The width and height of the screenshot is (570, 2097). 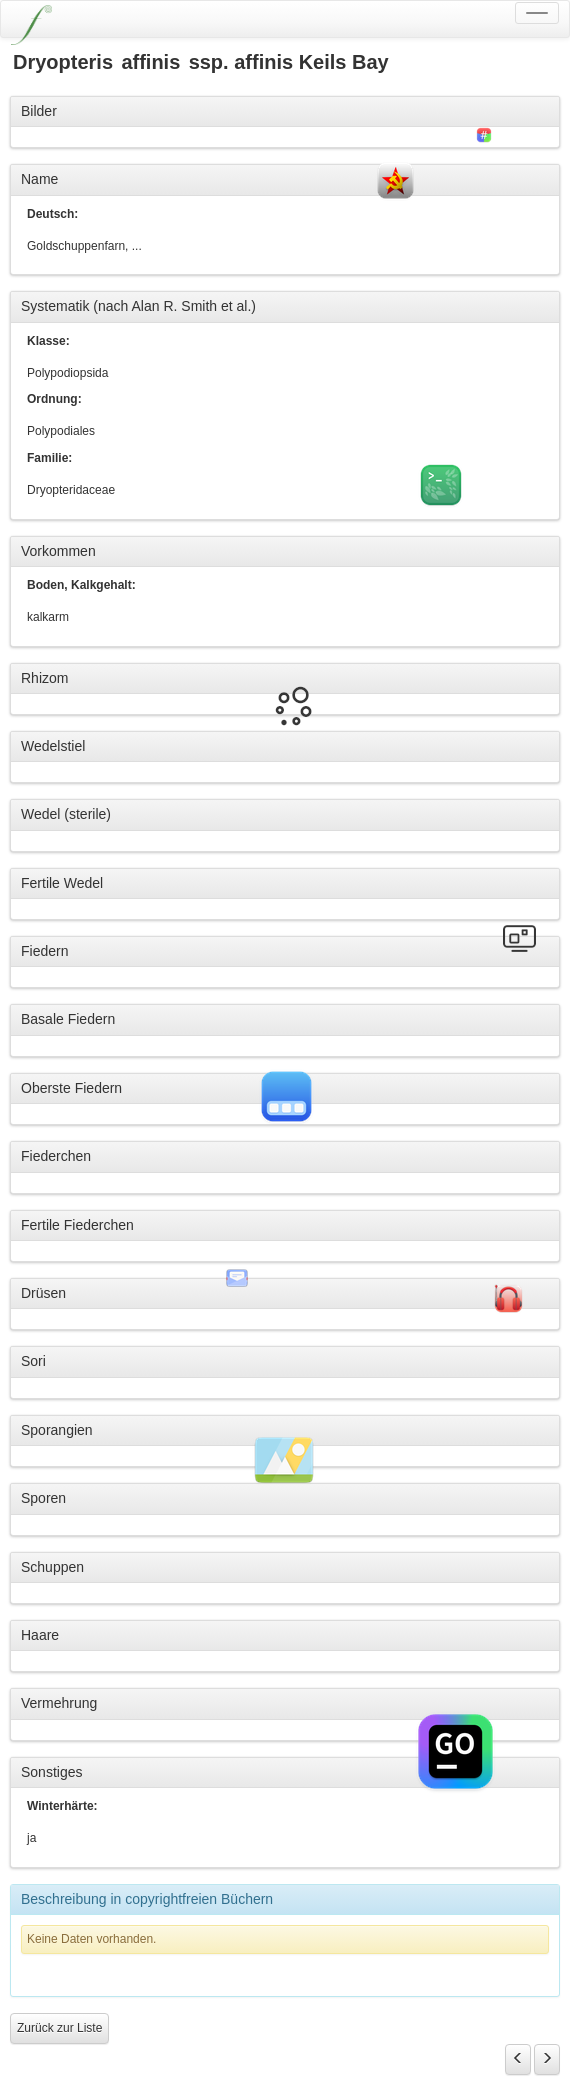 What do you see at coordinates (508, 1298) in the screenshot?
I see `open audio sharing app` at bounding box center [508, 1298].